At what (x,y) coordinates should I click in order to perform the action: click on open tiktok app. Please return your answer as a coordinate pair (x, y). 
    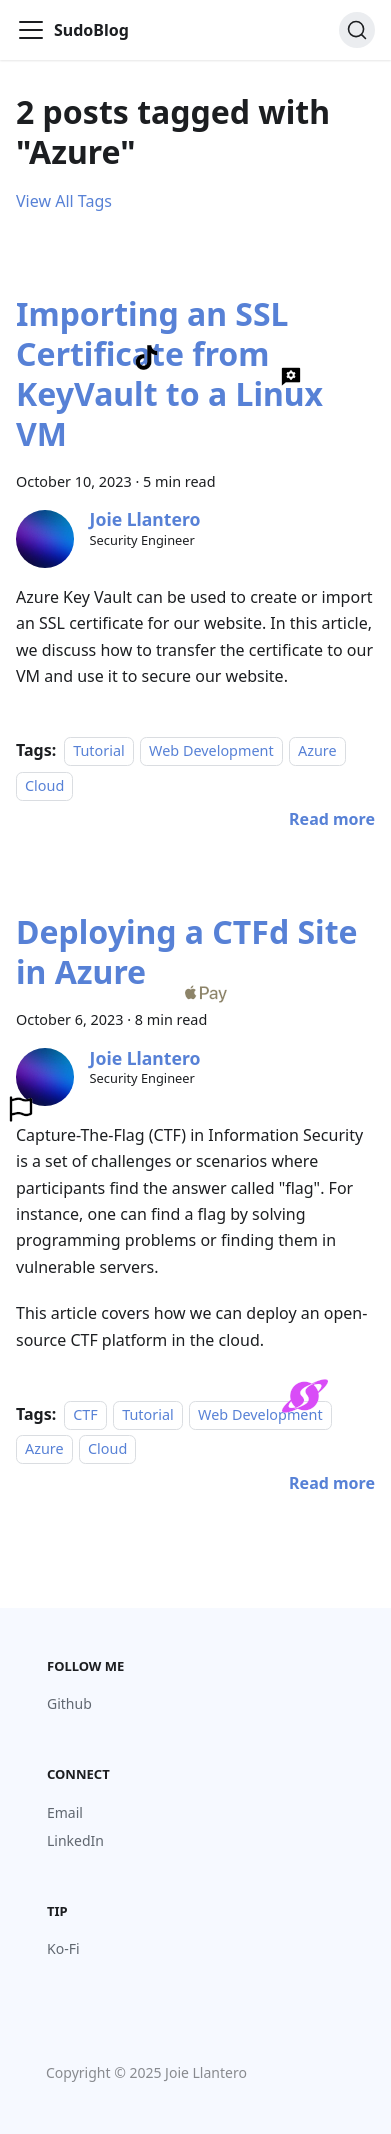
    Looking at the image, I should click on (146, 357).